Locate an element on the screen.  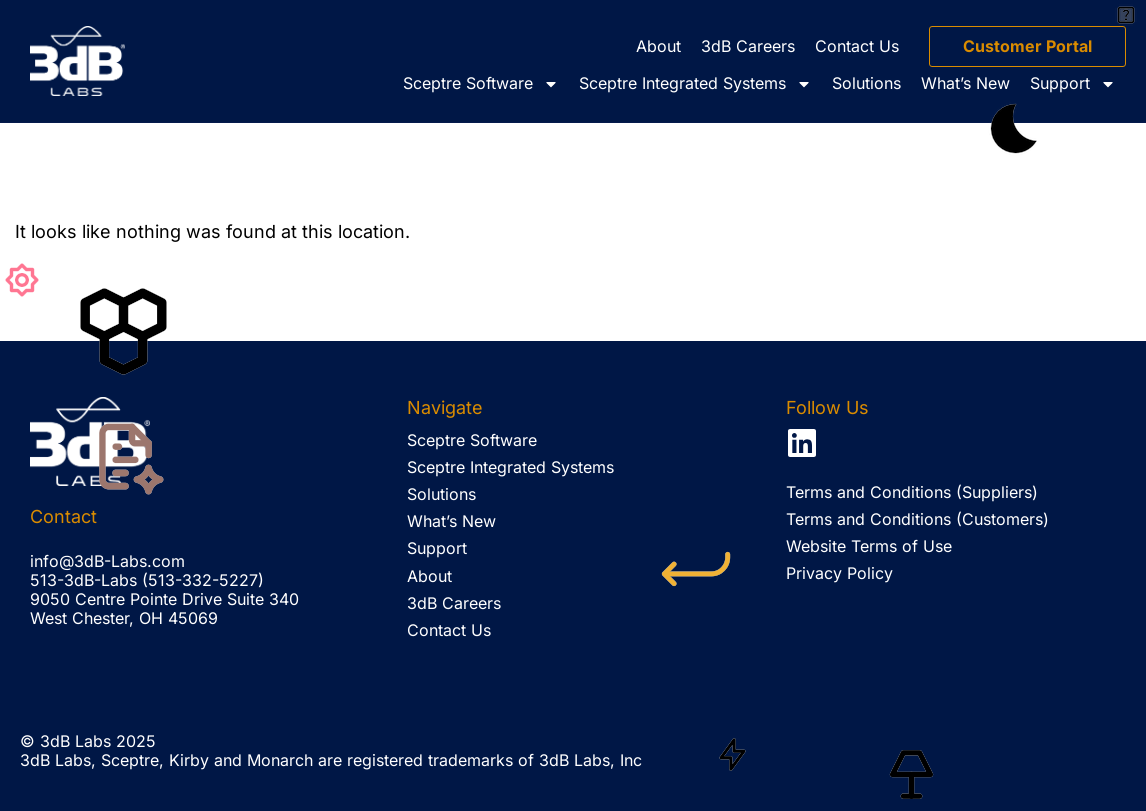
return to previous screen or step is located at coordinates (696, 569).